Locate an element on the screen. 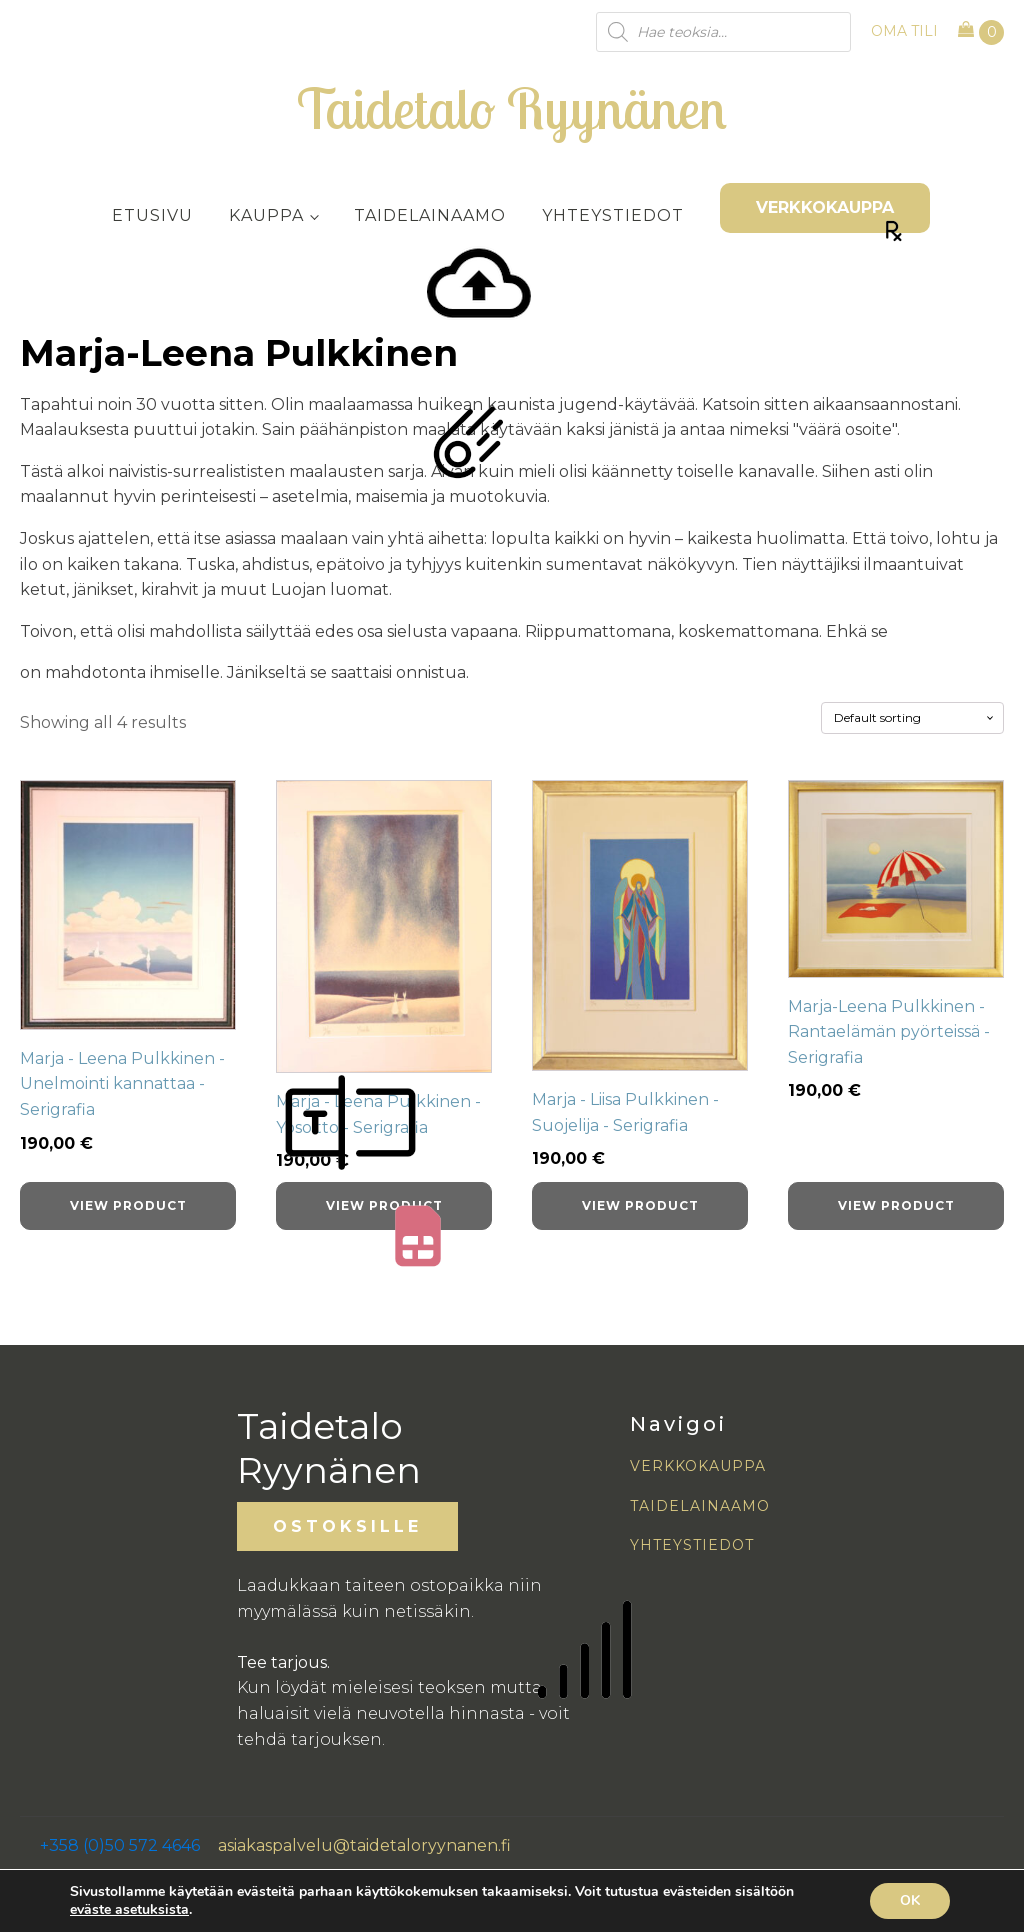  view prescription details is located at coordinates (893, 231).